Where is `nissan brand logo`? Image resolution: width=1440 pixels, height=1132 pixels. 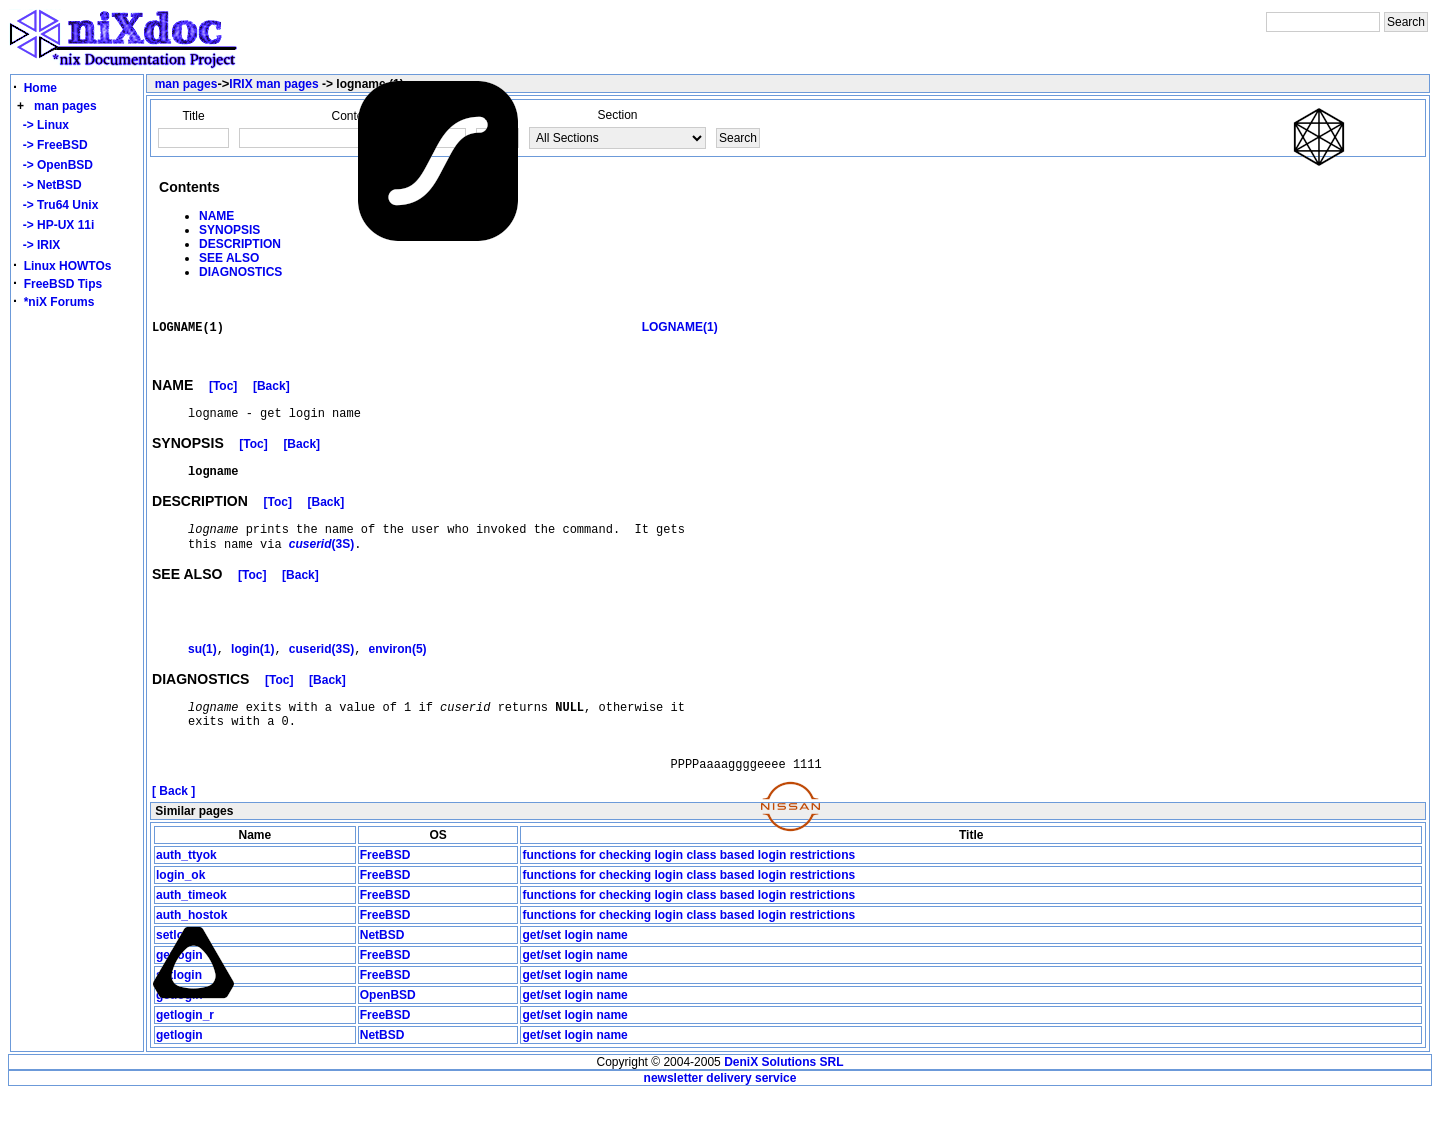 nissan brand logo is located at coordinates (790, 806).